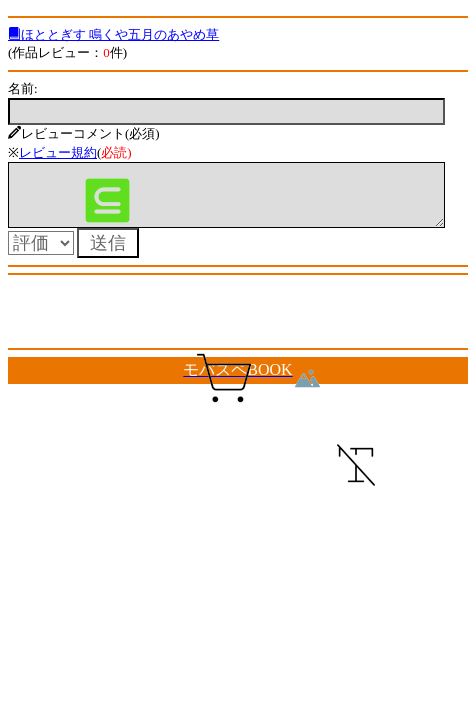 Image resolution: width=476 pixels, height=720 pixels. Describe the element at coordinates (225, 378) in the screenshot. I see `view your shopping cart` at that location.